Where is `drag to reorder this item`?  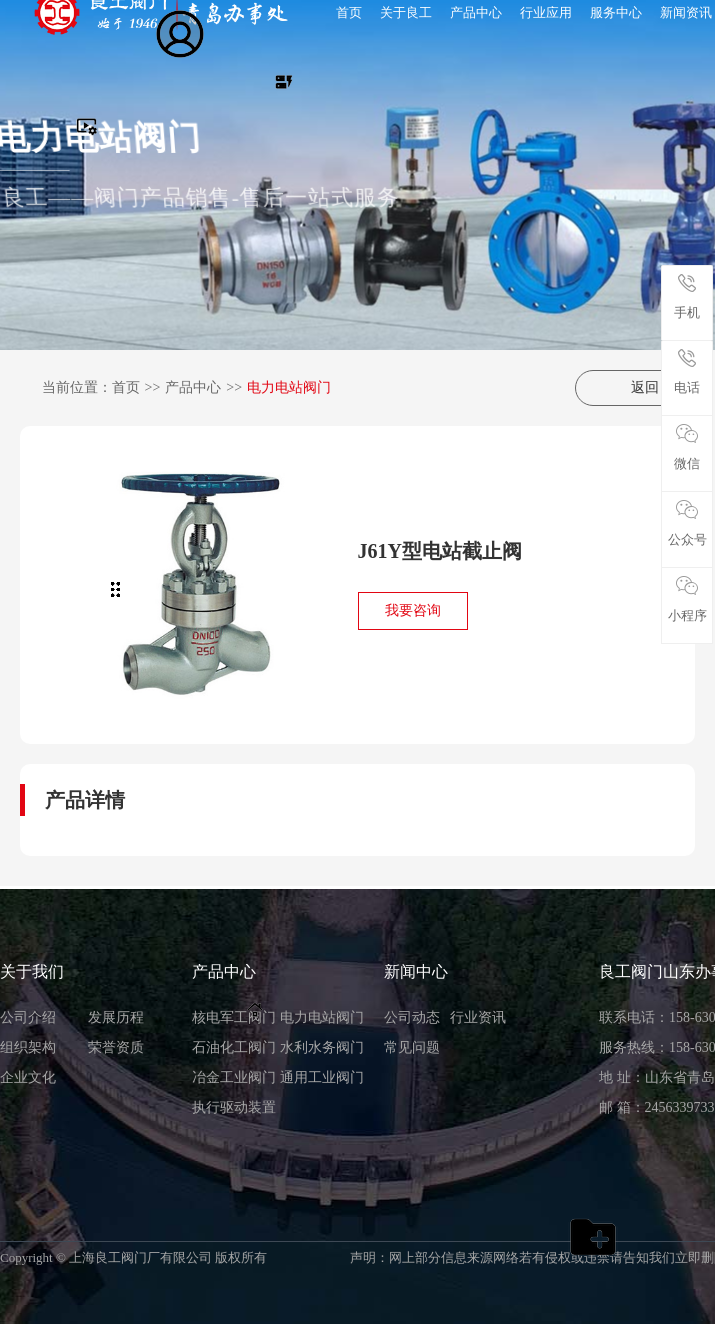 drag to reorder this item is located at coordinates (115, 589).